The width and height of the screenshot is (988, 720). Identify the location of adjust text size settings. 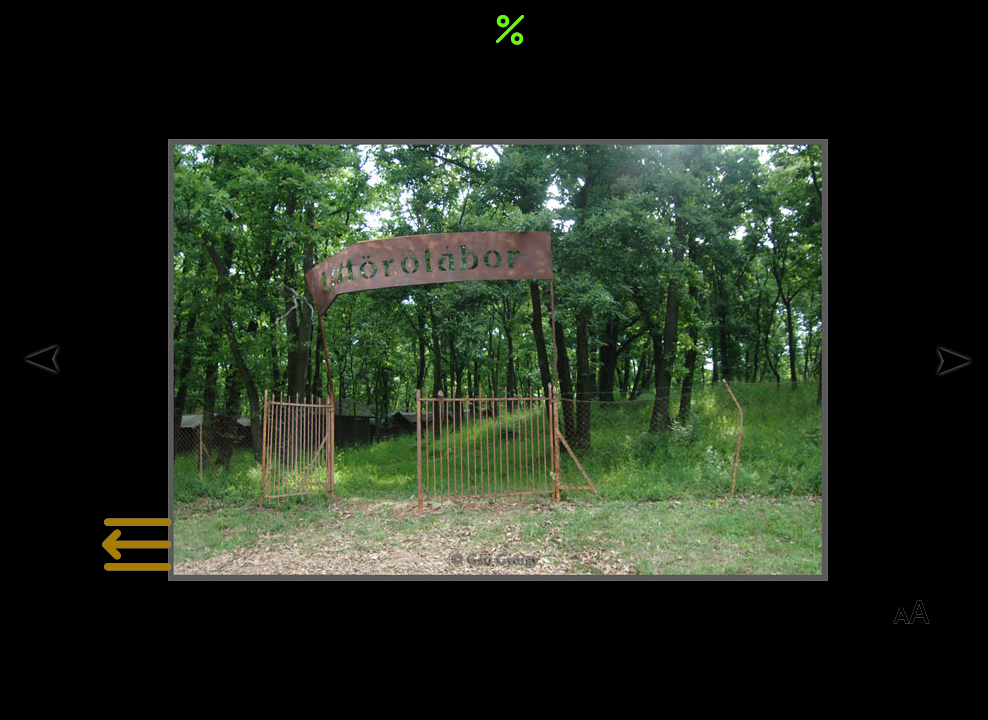
(911, 610).